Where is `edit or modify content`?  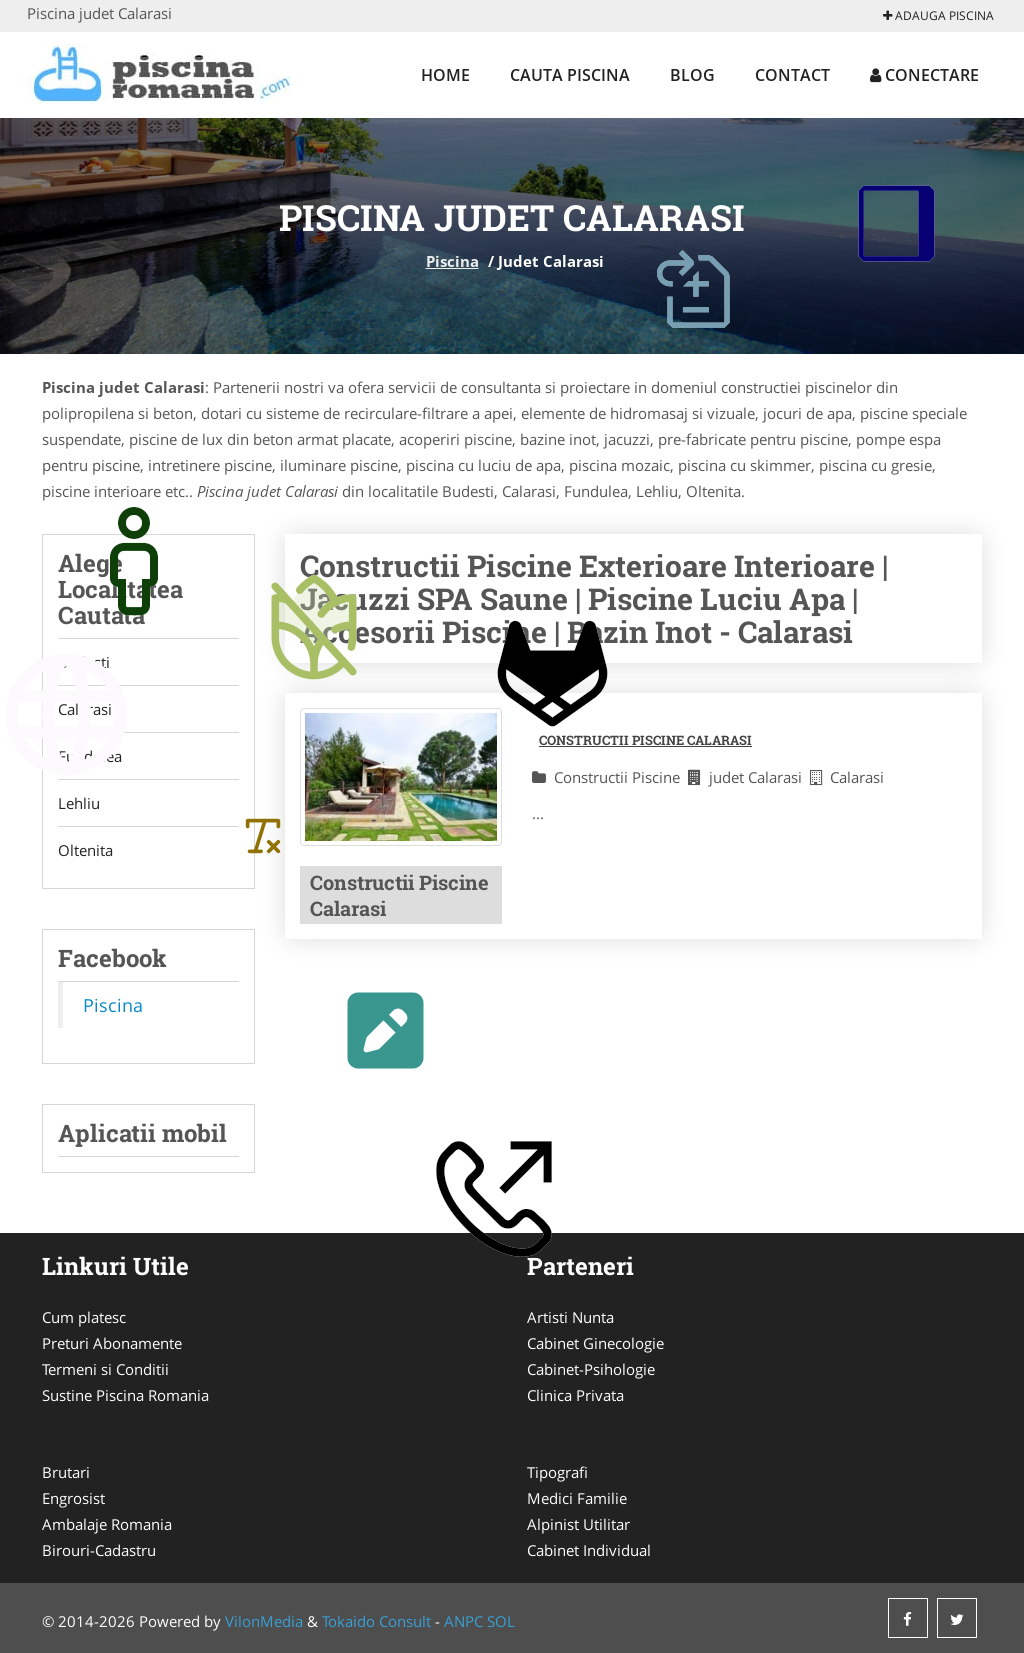 edit or modify content is located at coordinates (385, 1030).